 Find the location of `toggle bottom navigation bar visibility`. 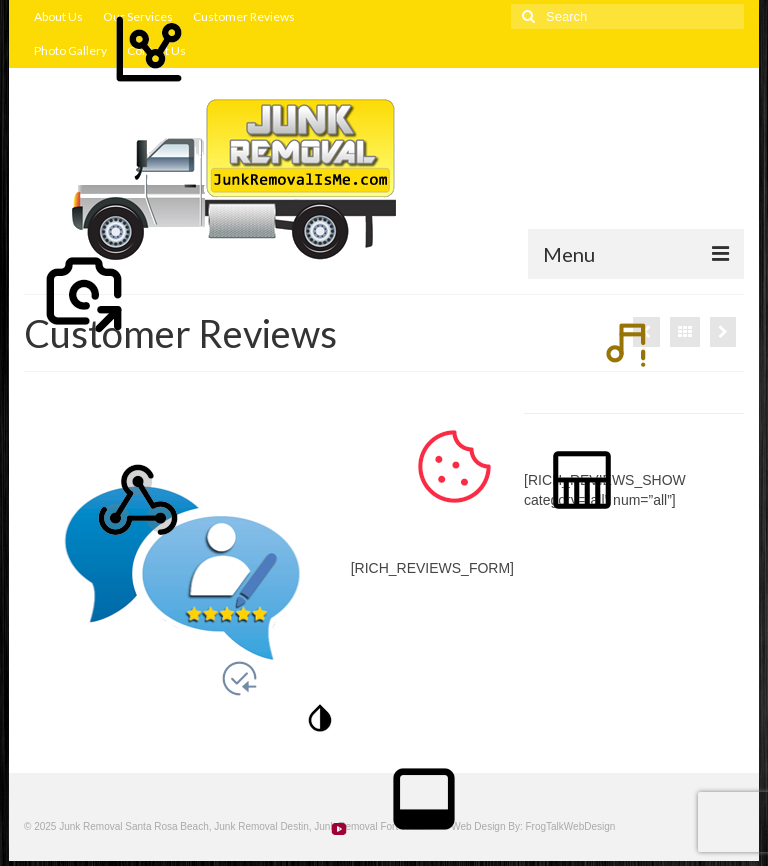

toggle bottom navigation bar visibility is located at coordinates (424, 799).